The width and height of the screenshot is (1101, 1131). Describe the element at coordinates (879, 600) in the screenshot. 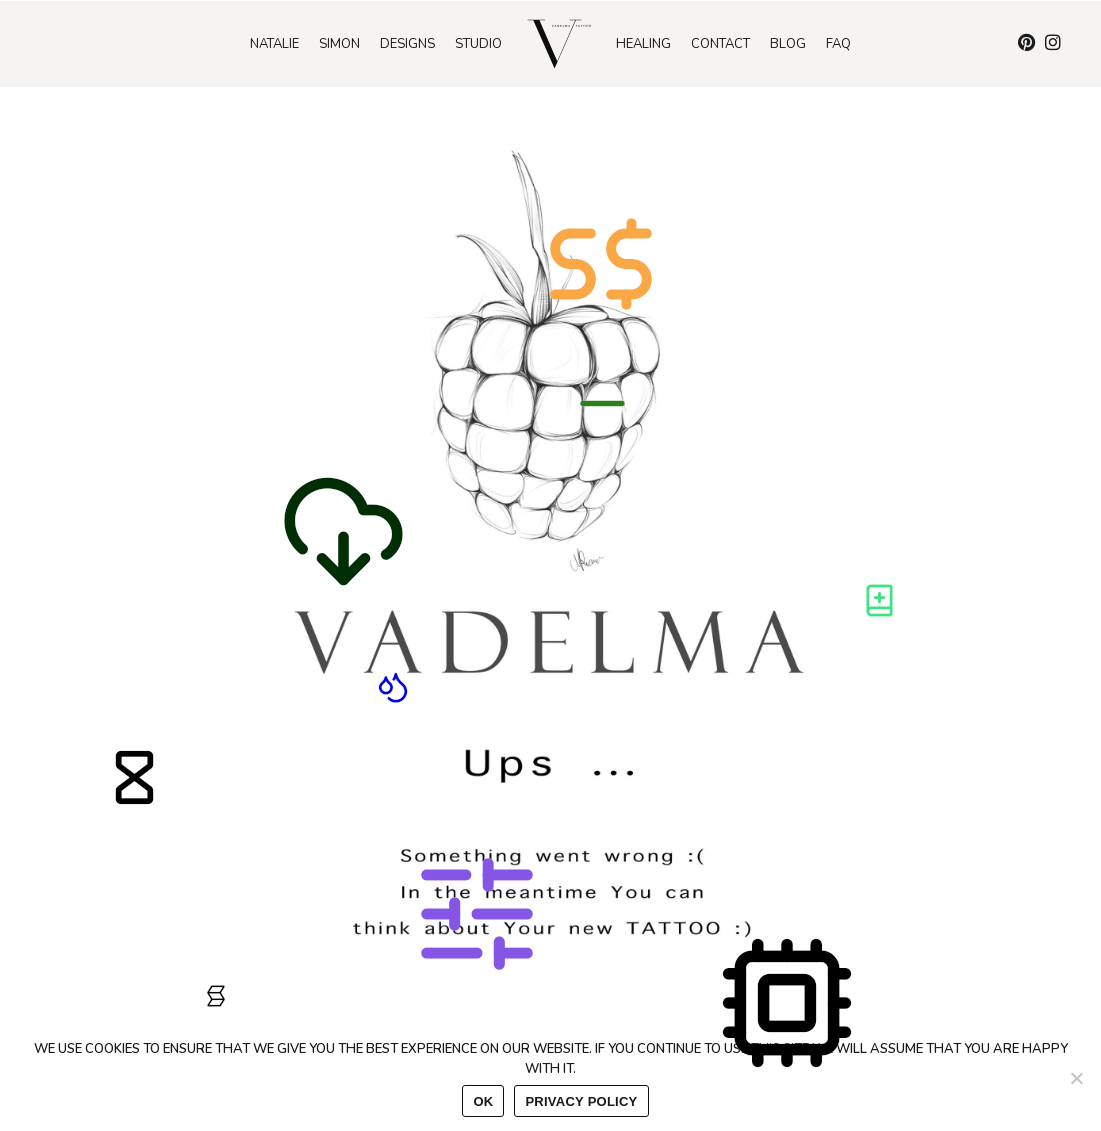

I see `add a new book to your library` at that location.